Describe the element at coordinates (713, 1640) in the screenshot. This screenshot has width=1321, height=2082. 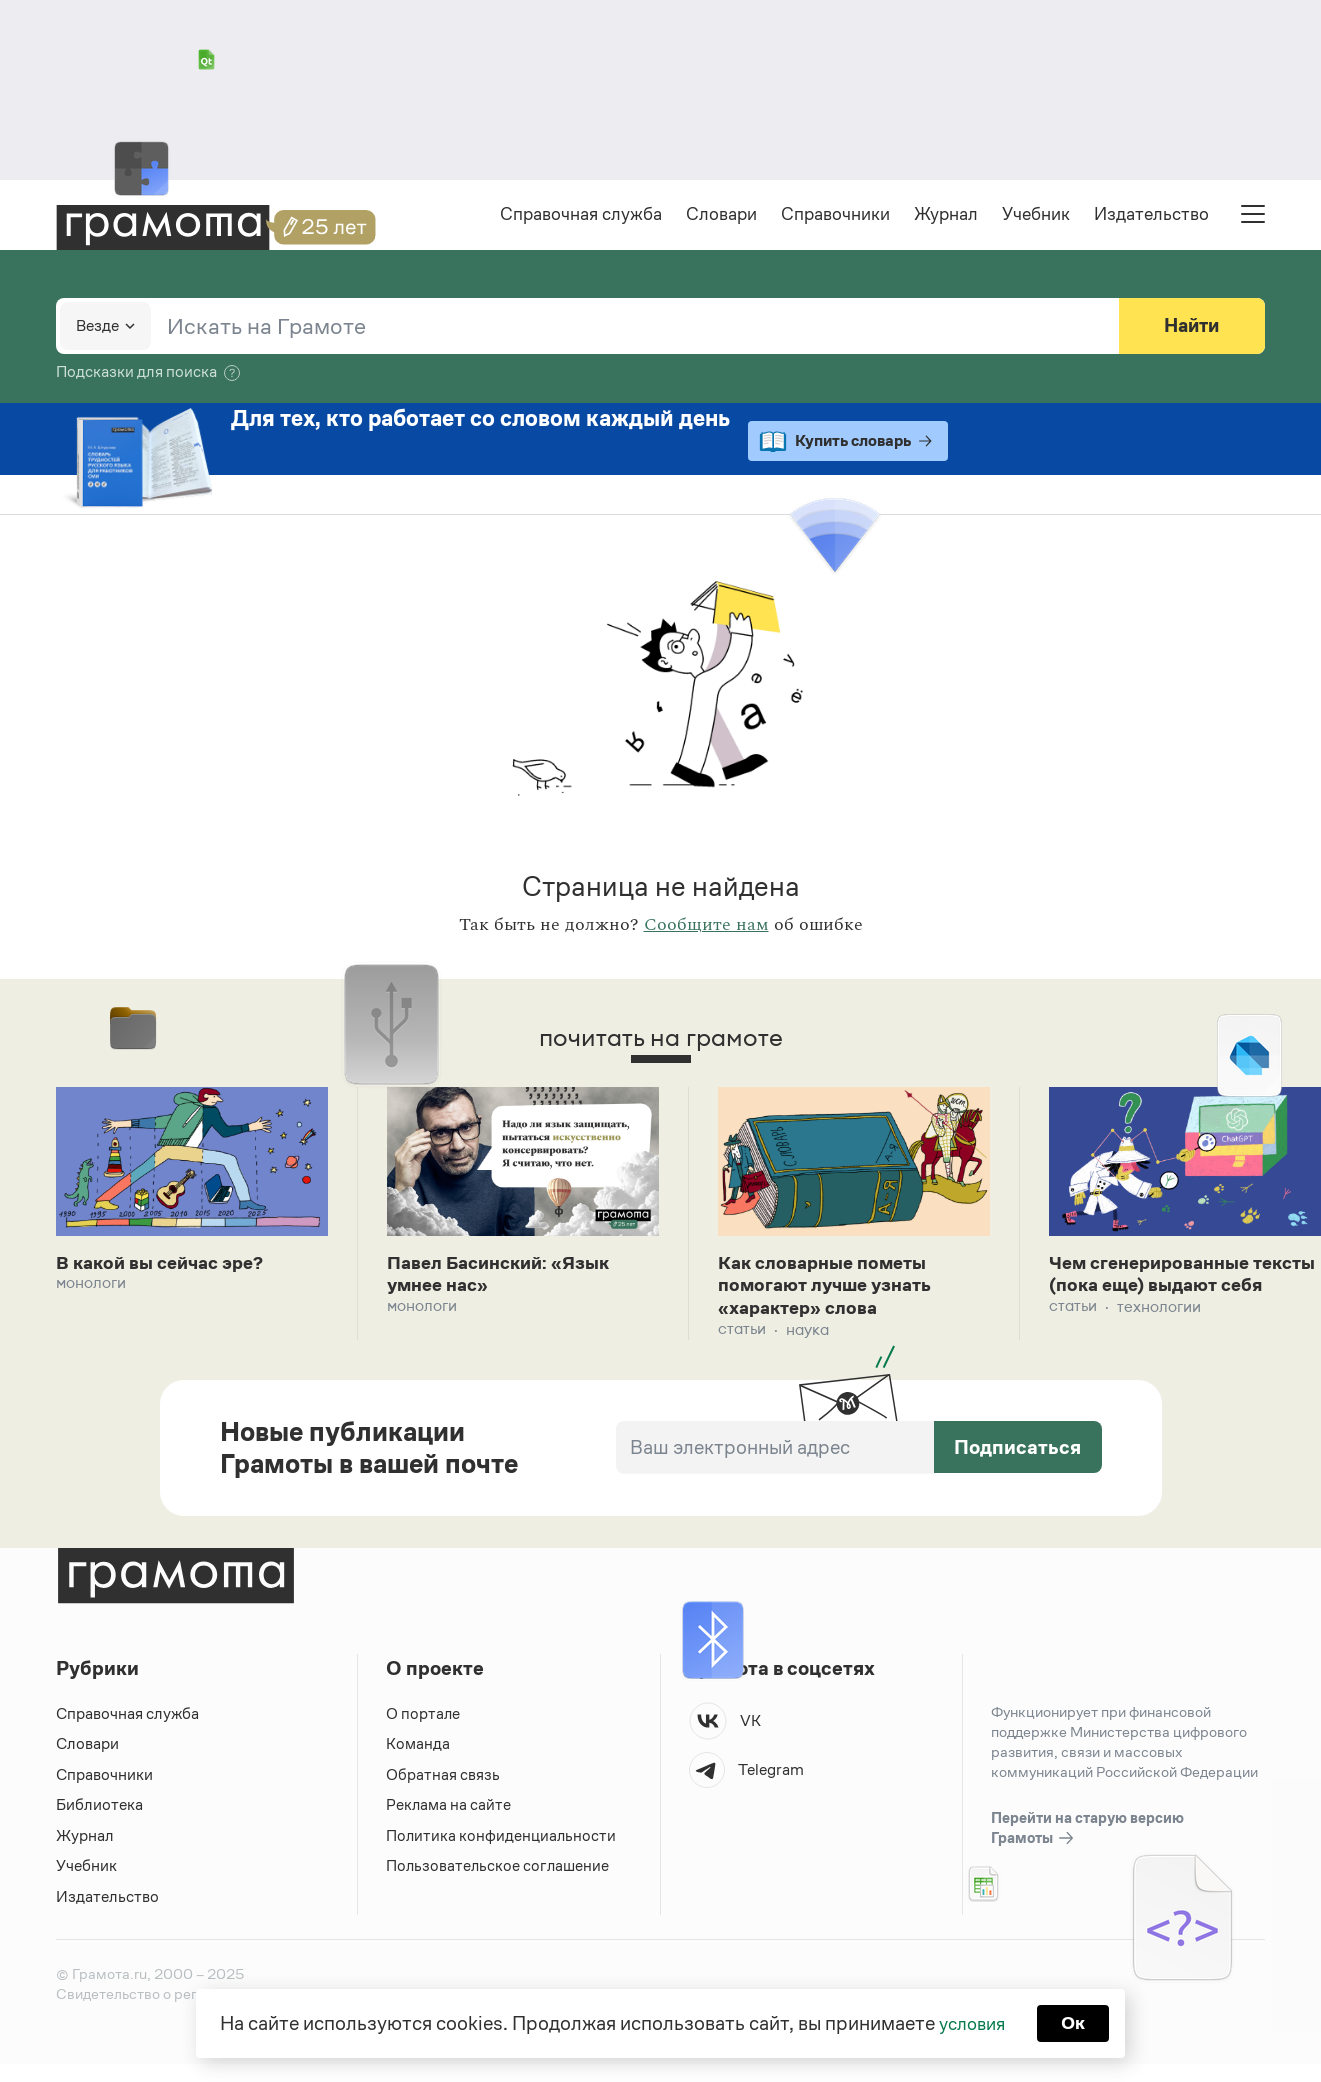
I see `indicates bluetooth is currently enabled and active` at that location.